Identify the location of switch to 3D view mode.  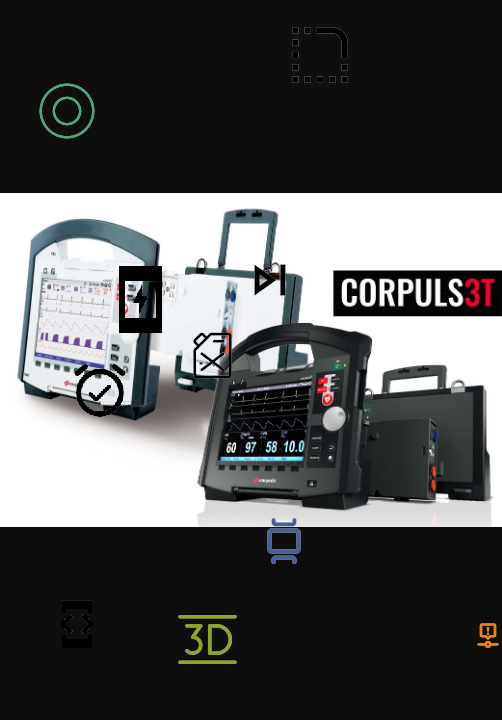
(207, 639).